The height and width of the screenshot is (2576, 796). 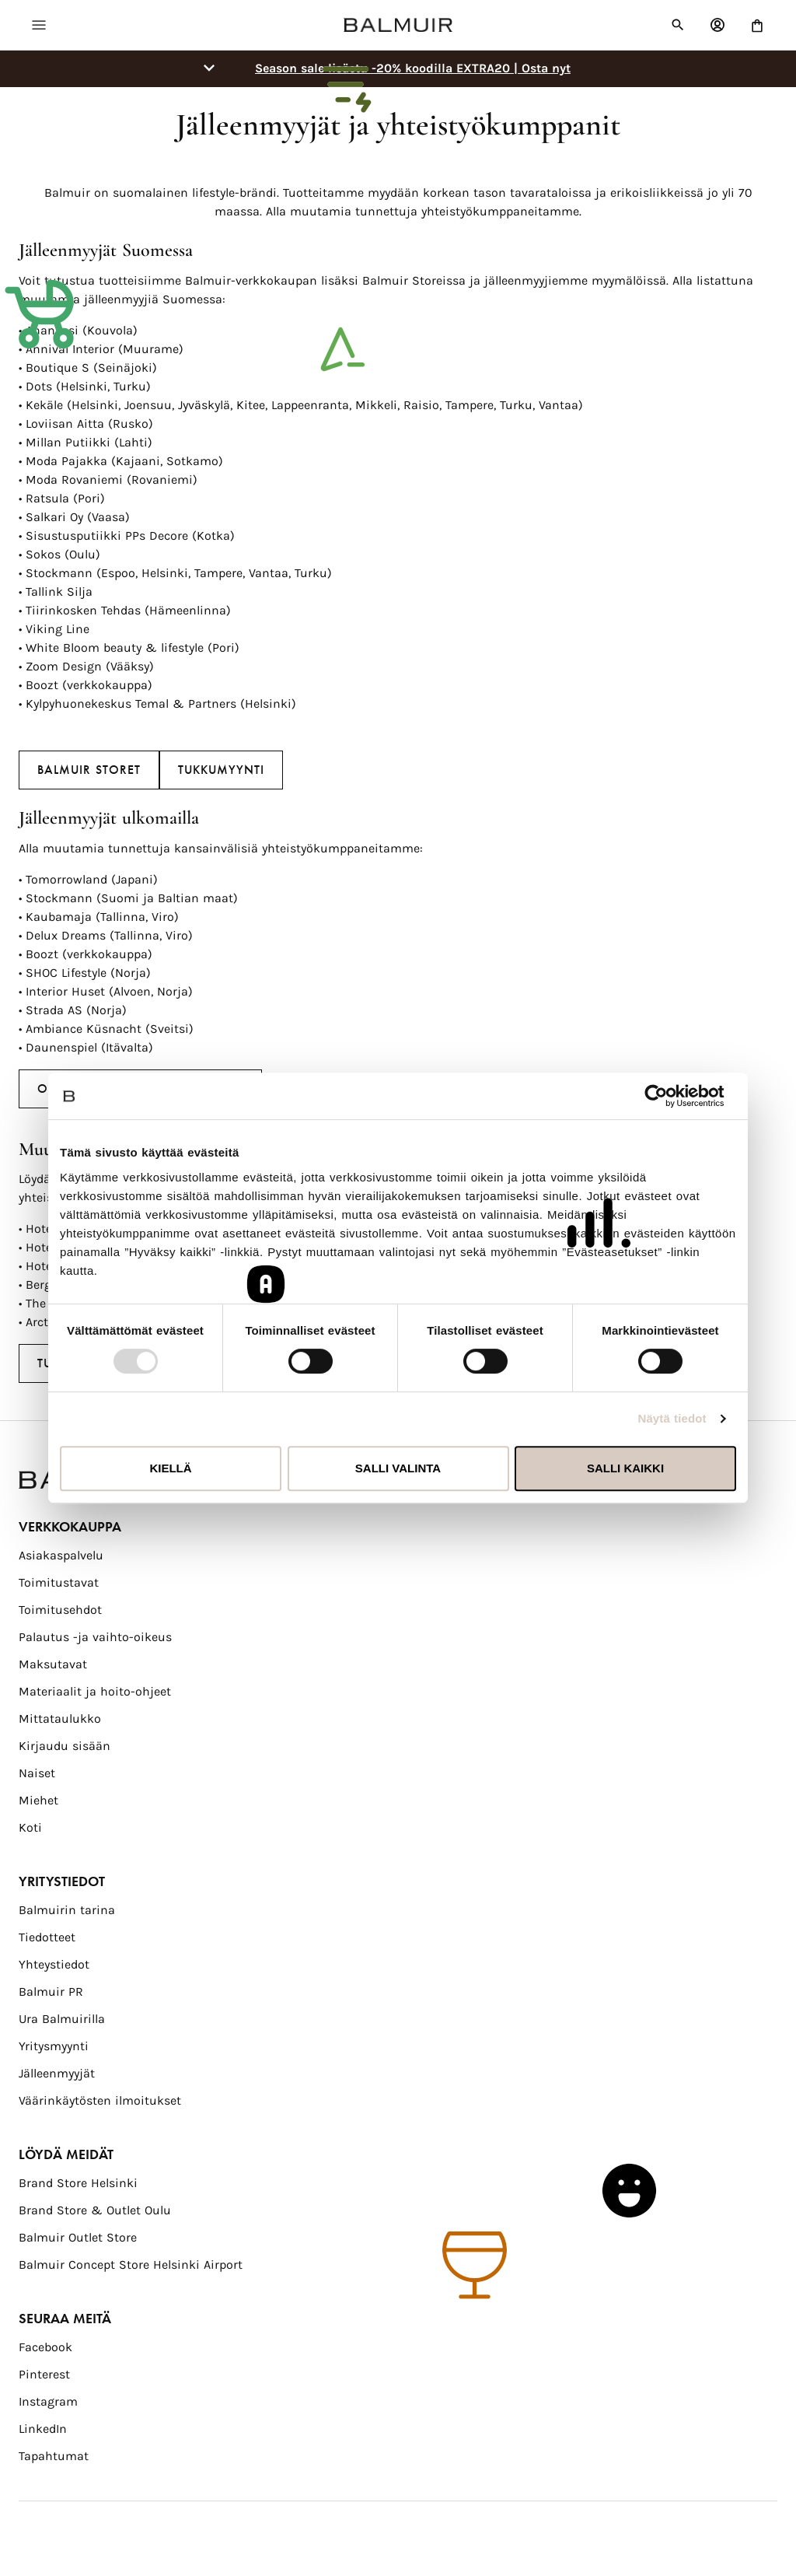 What do you see at coordinates (340, 349) in the screenshot?
I see `remove a navigation waypoint` at bounding box center [340, 349].